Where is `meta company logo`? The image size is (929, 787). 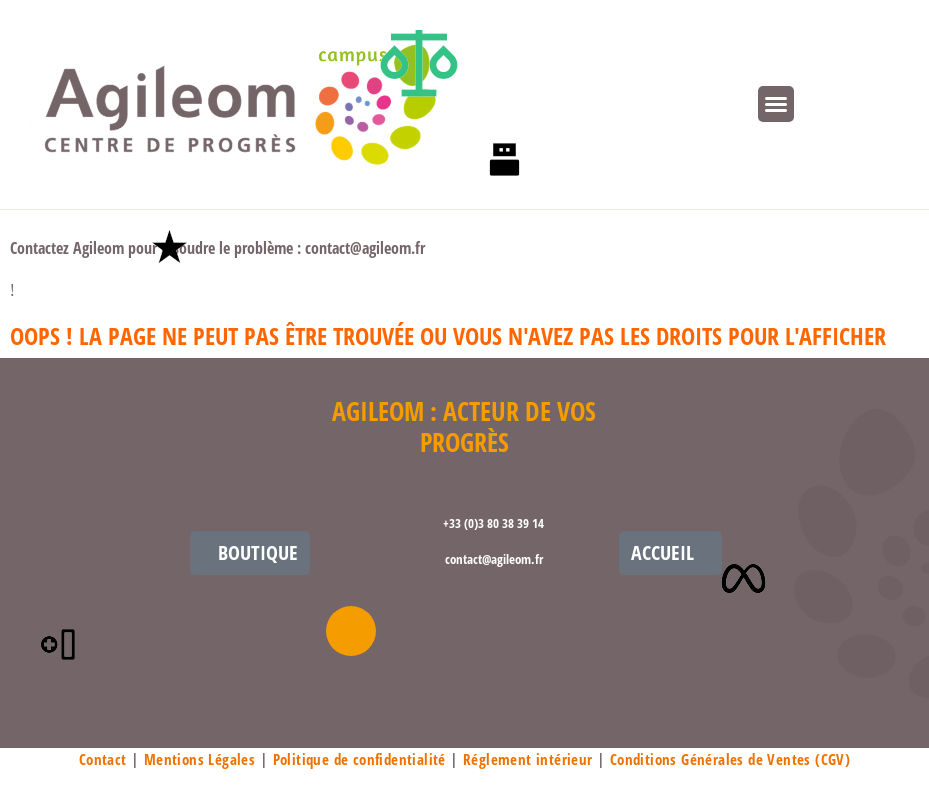 meta company logo is located at coordinates (743, 578).